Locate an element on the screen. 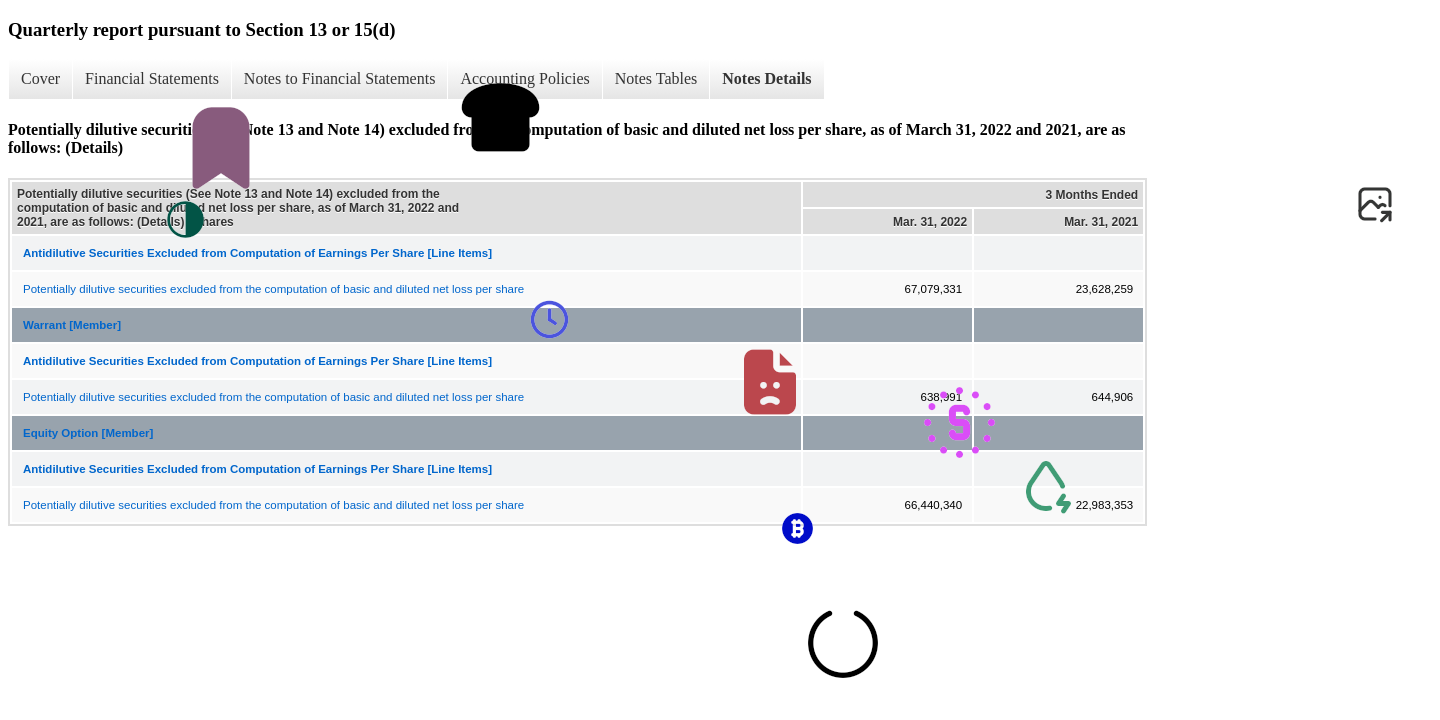 Image resolution: width=1440 pixels, height=720 pixels. hydroelectric power or water energy indicator is located at coordinates (1046, 486).